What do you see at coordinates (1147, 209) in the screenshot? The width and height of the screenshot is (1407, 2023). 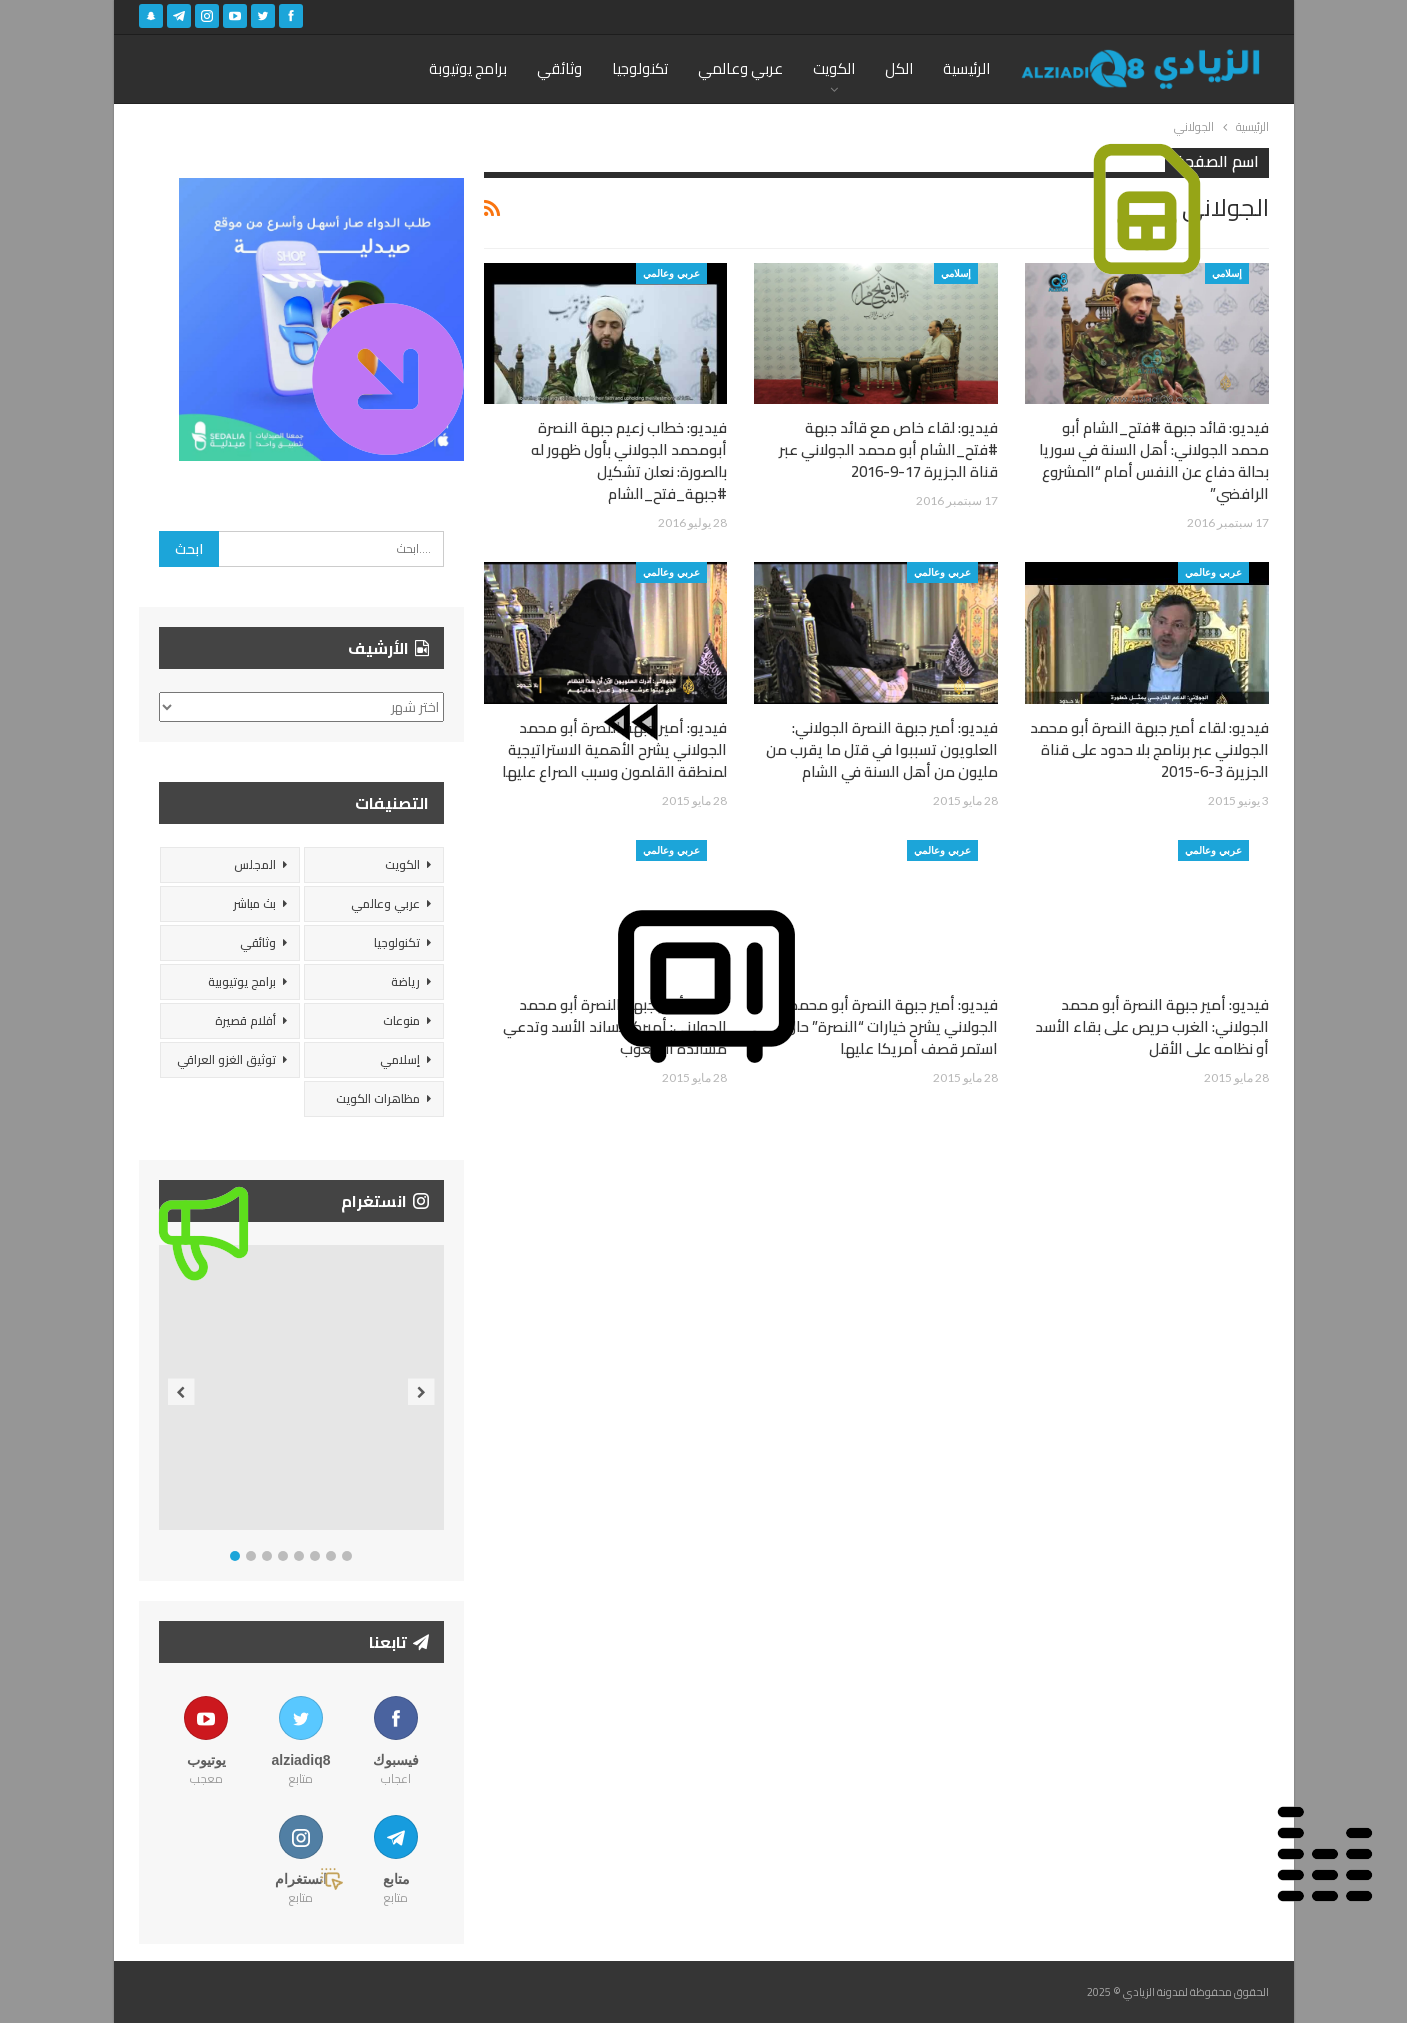 I see `manage SIM card settings` at bounding box center [1147, 209].